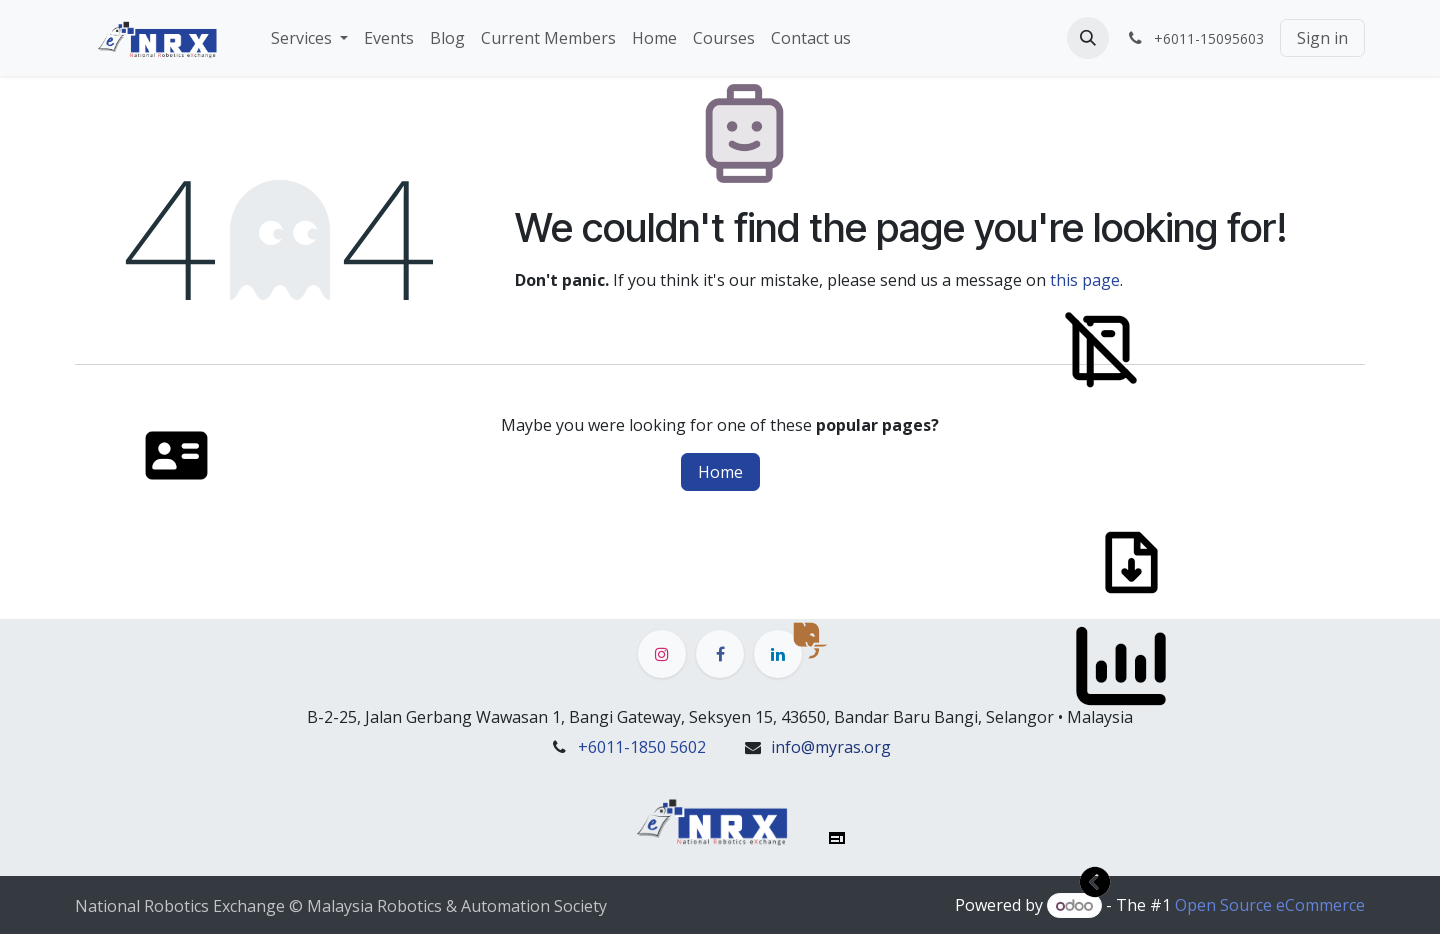  I want to click on open web browser, so click(837, 838).